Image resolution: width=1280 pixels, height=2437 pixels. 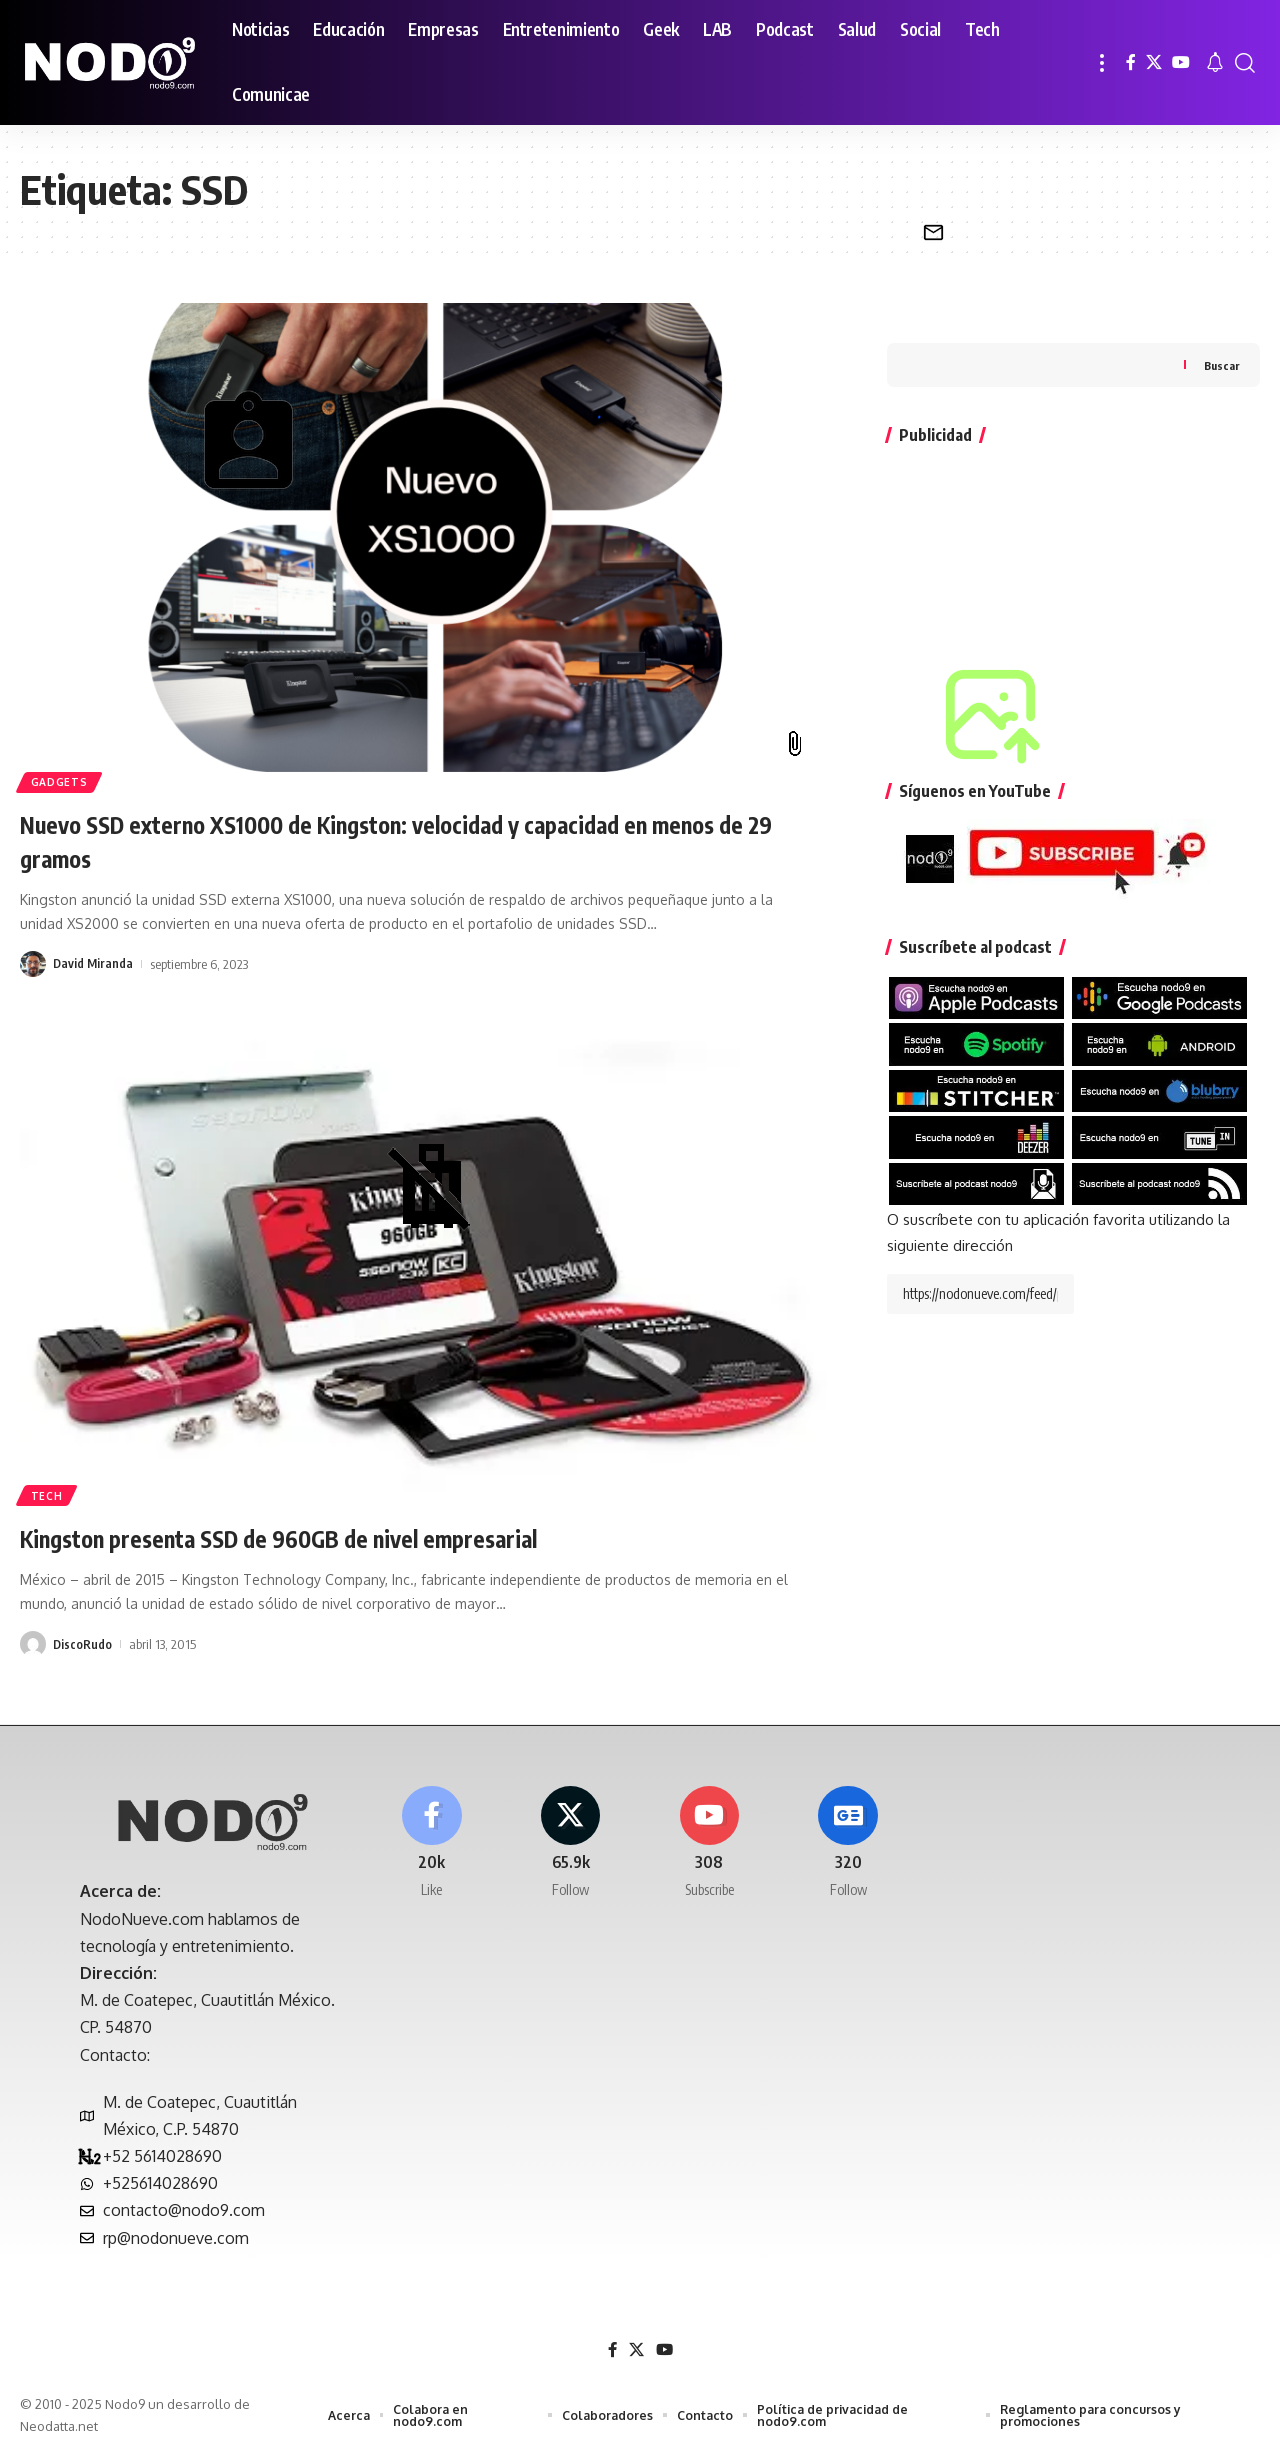 What do you see at coordinates (89, 2156) in the screenshot?
I see `format text as heading level 2` at bounding box center [89, 2156].